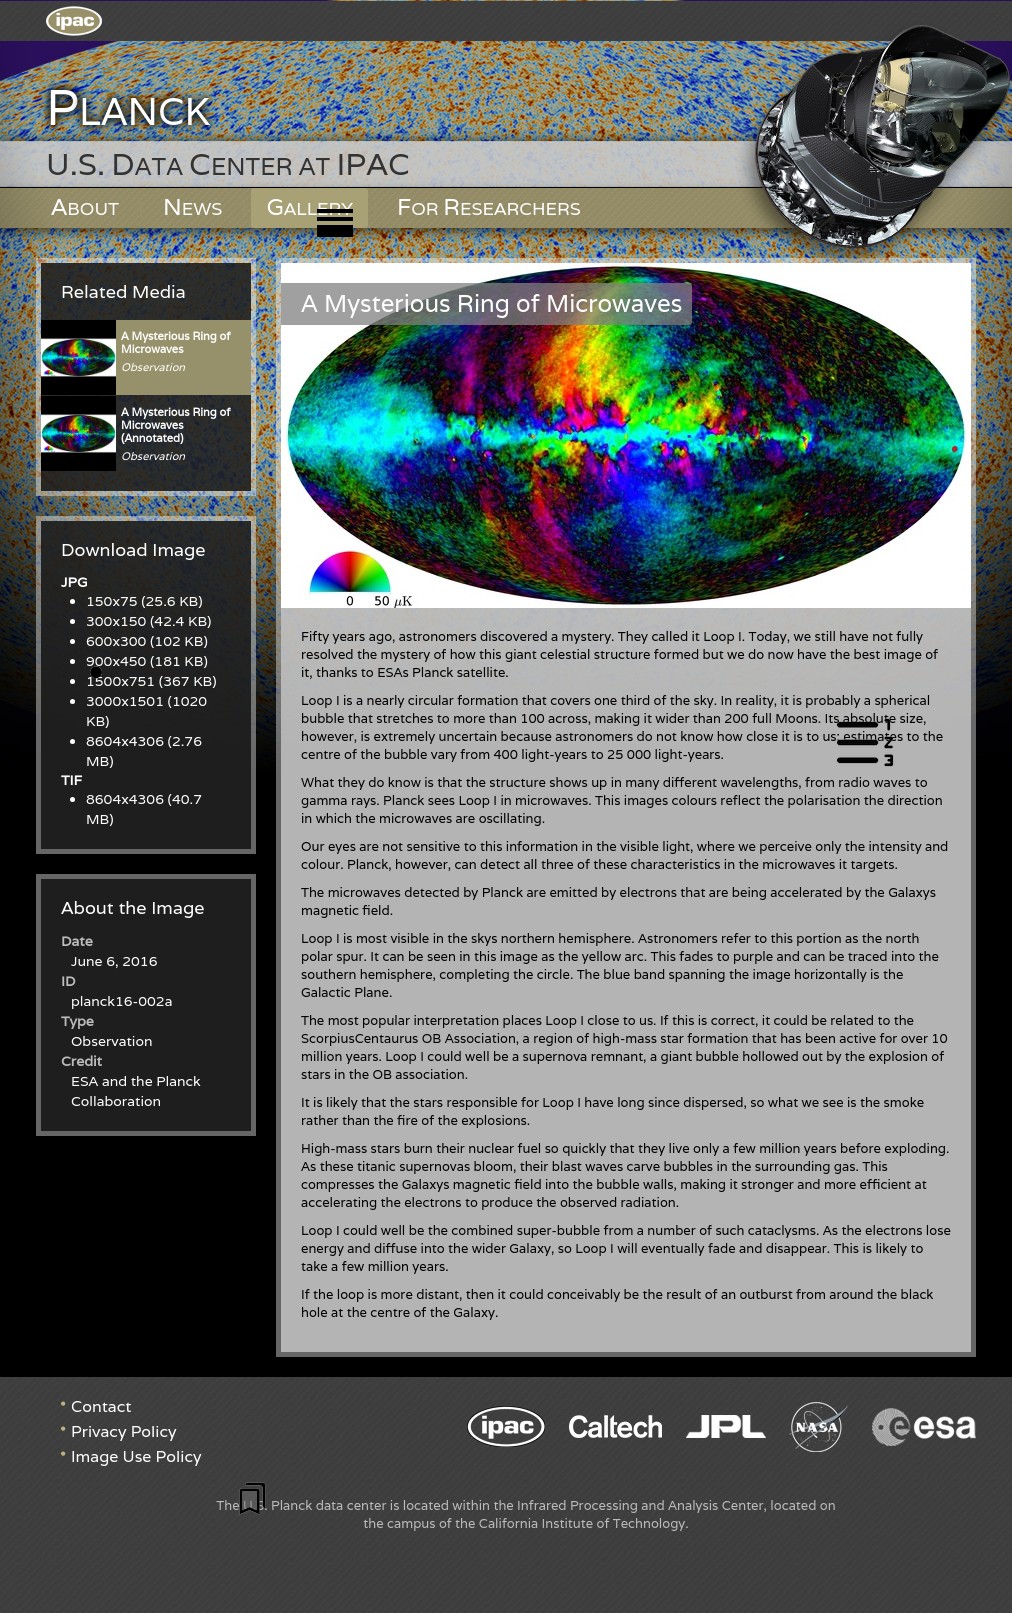 The image size is (1012, 1613). What do you see at coordinates (252, 1498) in the screenshot?
I see `view your saved bookmarks` at bounding box center [252, 1498].